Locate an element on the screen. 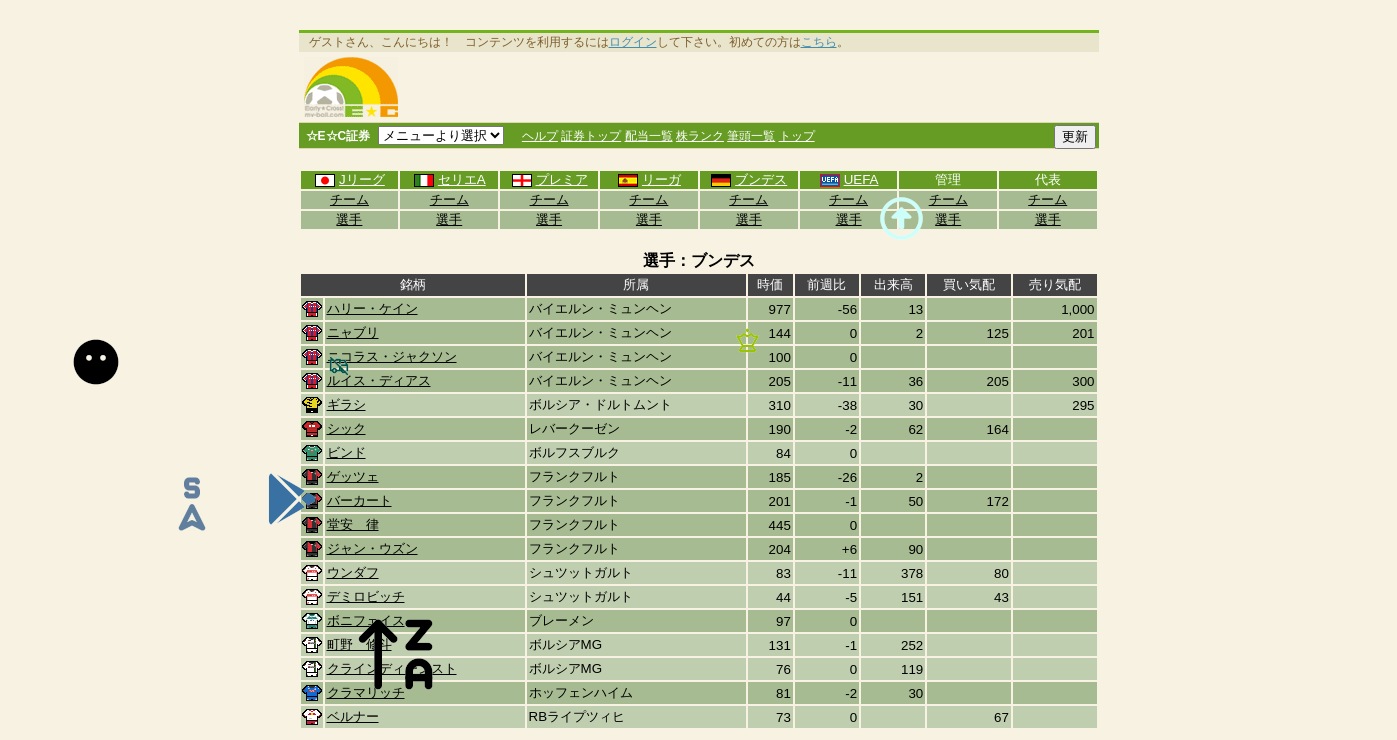 The image size is (1397, 740). sort items in reverse alphabetical order (Z to A) is located at coordinates (397, 654).